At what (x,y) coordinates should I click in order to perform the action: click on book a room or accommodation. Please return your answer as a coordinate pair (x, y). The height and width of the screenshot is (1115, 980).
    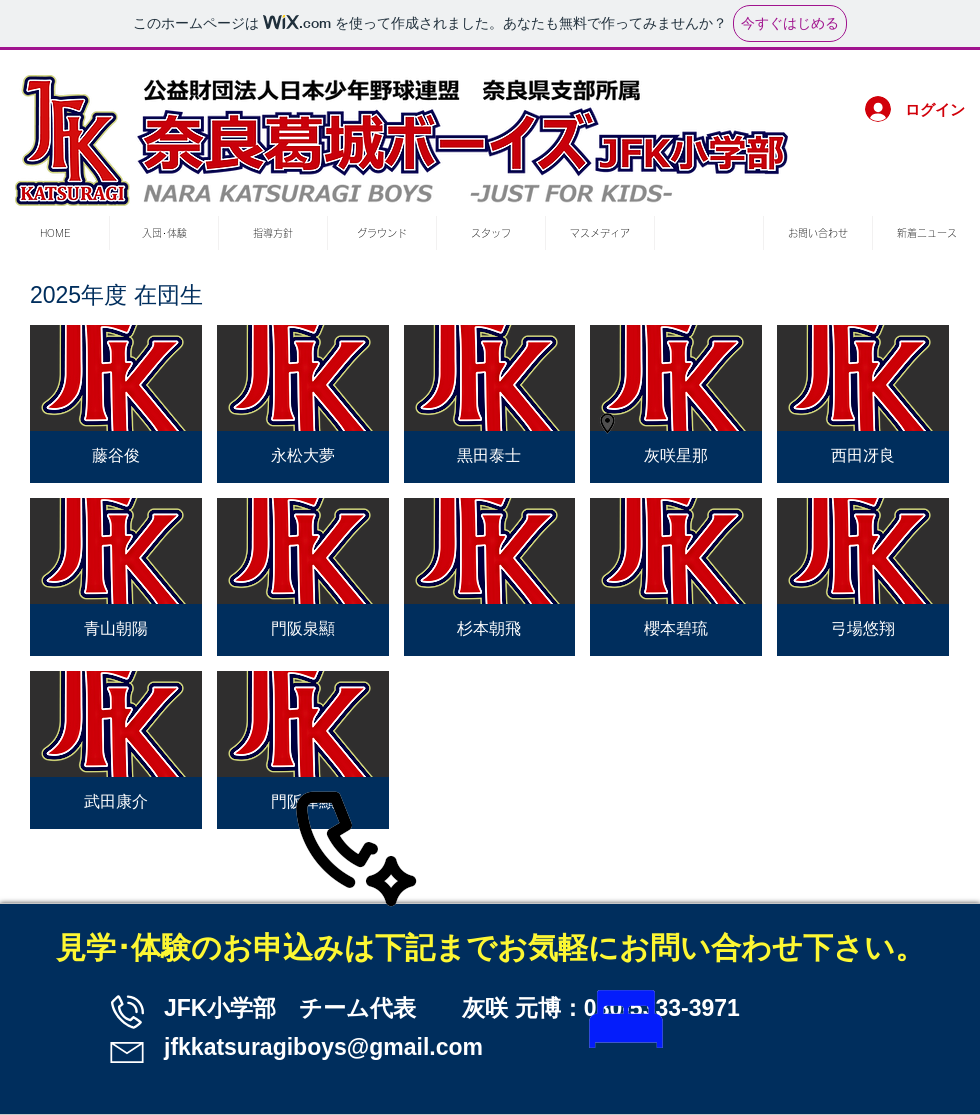
    Looking at the image, I should click on (626, 1019).